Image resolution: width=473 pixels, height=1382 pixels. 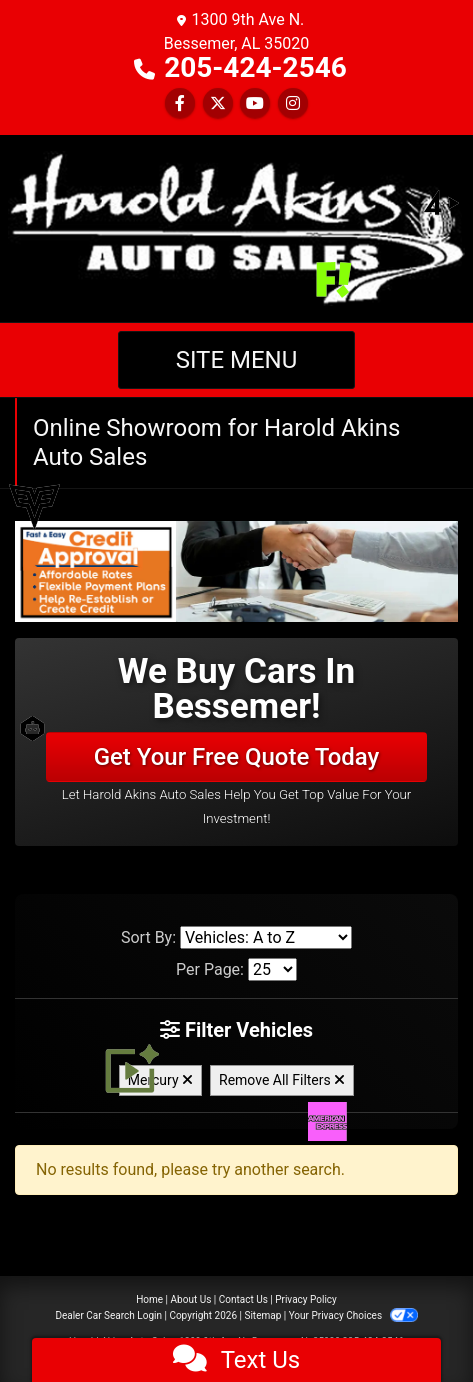 What do you see at coordinates (327, 1121) in the screenshot?
I see `pay with American Express` at bounding box center [327, 1121].